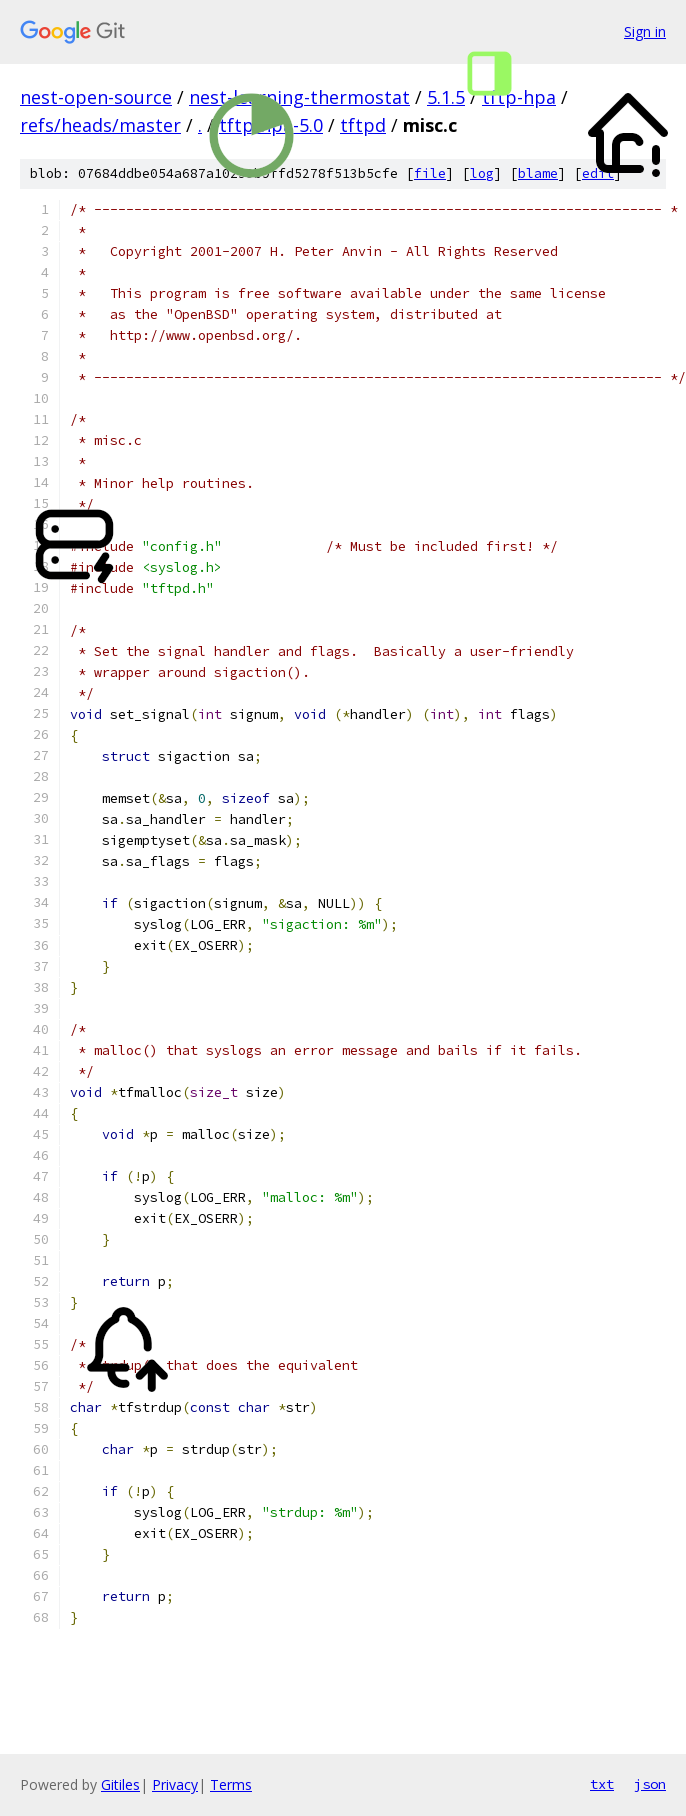  What do you see at coordinates (251, 135) in the screenshot?
I see `indicates 20% progress or completion` at bounding box center [251, 135].